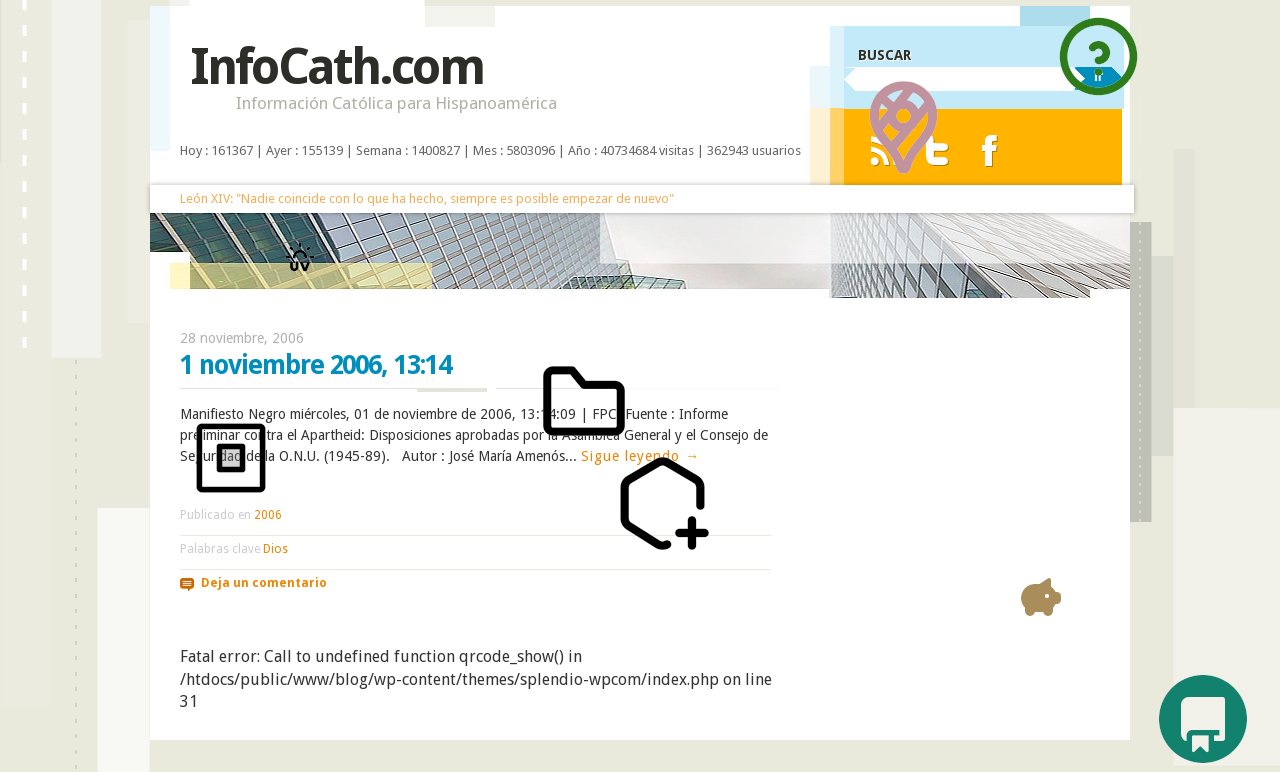 This screenshot has width=1280, height=772. Describe the element at coordinates (584, 401) in the screenshot. I see `open file folder` at that location.